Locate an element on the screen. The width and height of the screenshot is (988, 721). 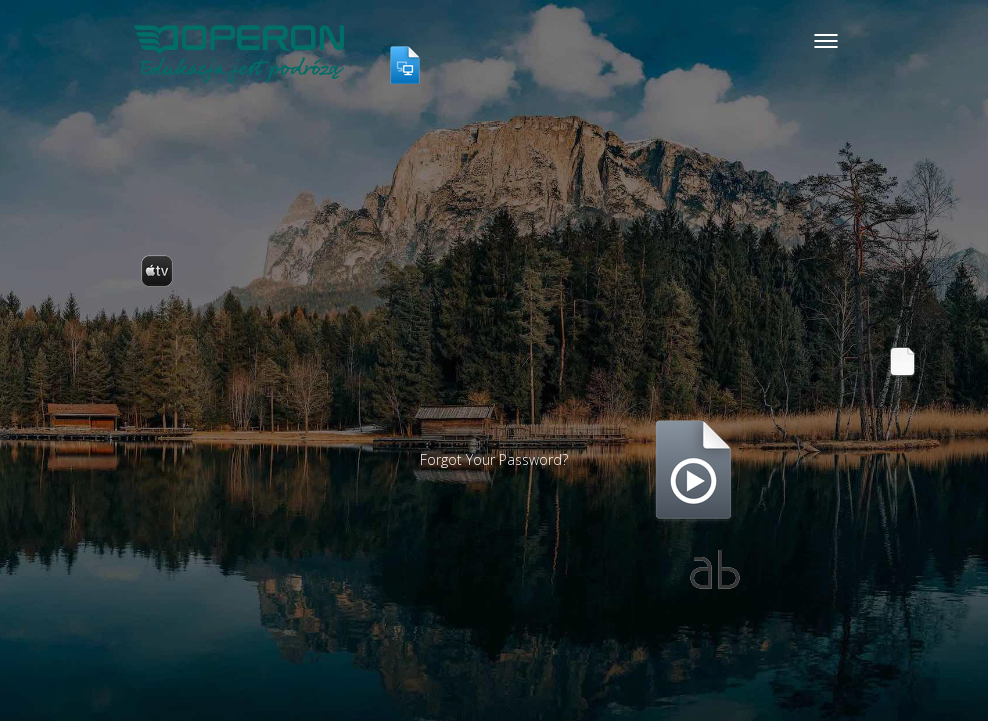
open the apple tv app is located at coordinates (157, 271).